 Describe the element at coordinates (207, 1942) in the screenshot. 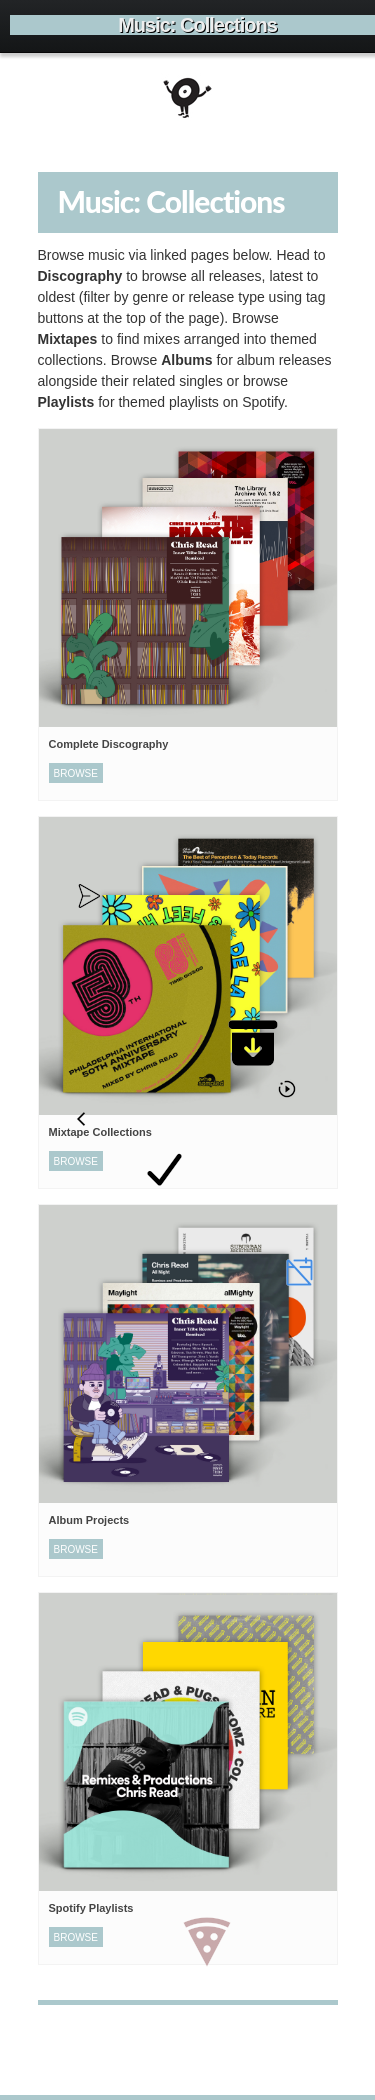

I see `order food or access food delivery` at that location.